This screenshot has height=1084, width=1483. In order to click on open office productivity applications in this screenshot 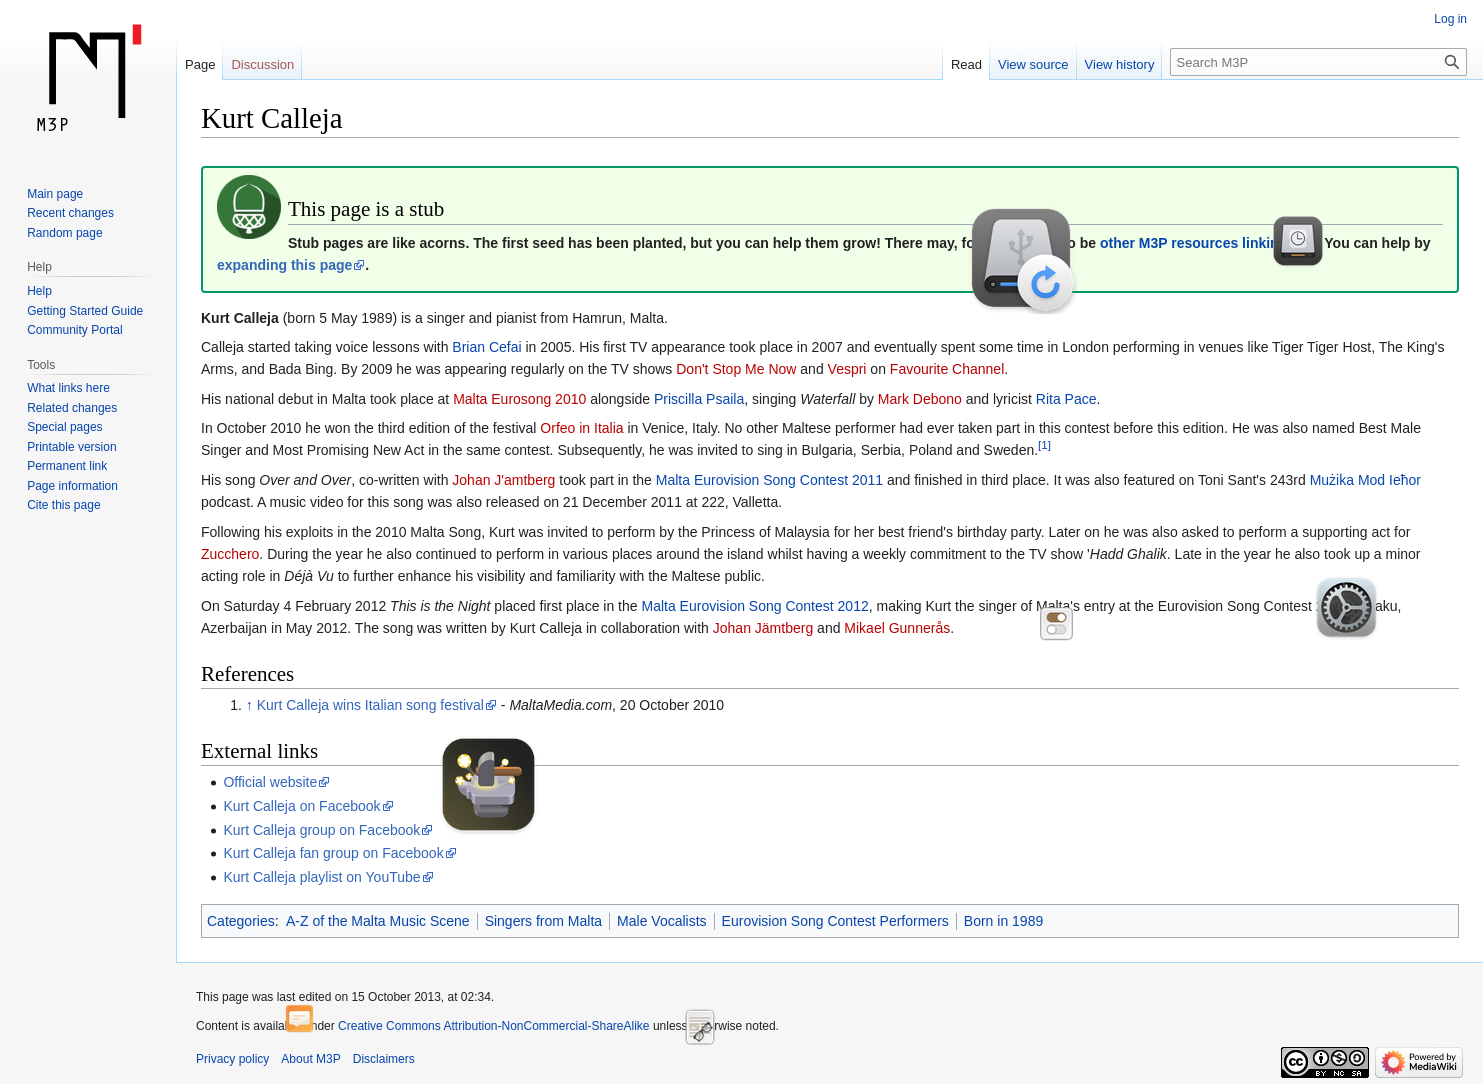, I will do `click(700, 1027)`.